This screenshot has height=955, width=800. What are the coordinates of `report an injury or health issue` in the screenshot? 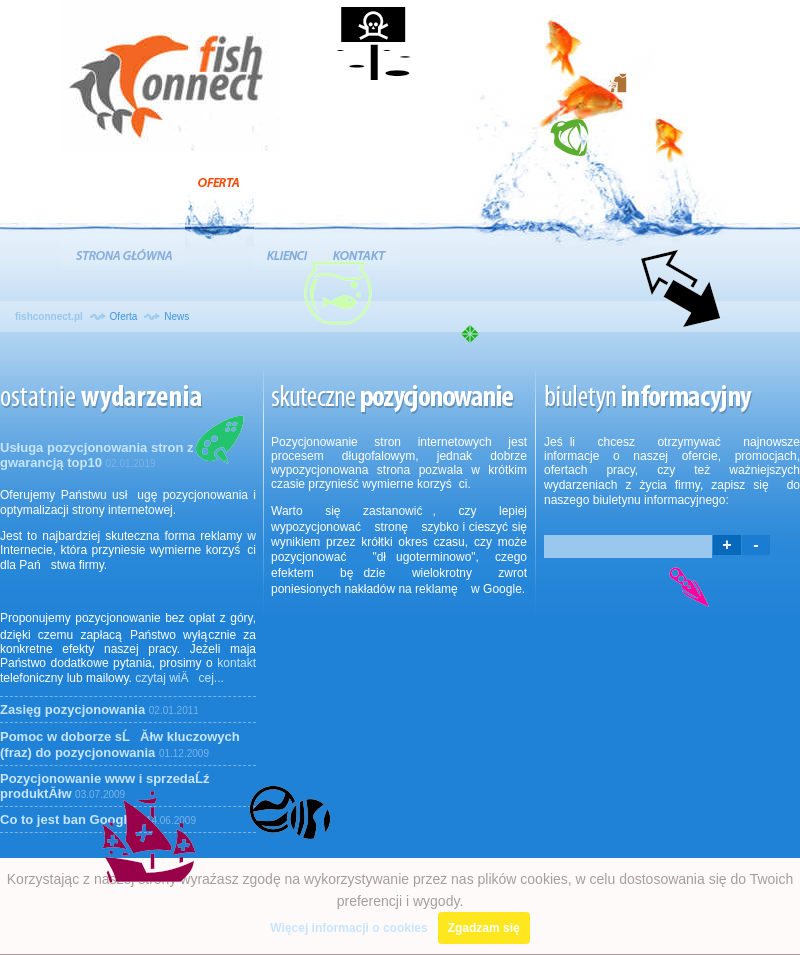 It's located at (617, 83).